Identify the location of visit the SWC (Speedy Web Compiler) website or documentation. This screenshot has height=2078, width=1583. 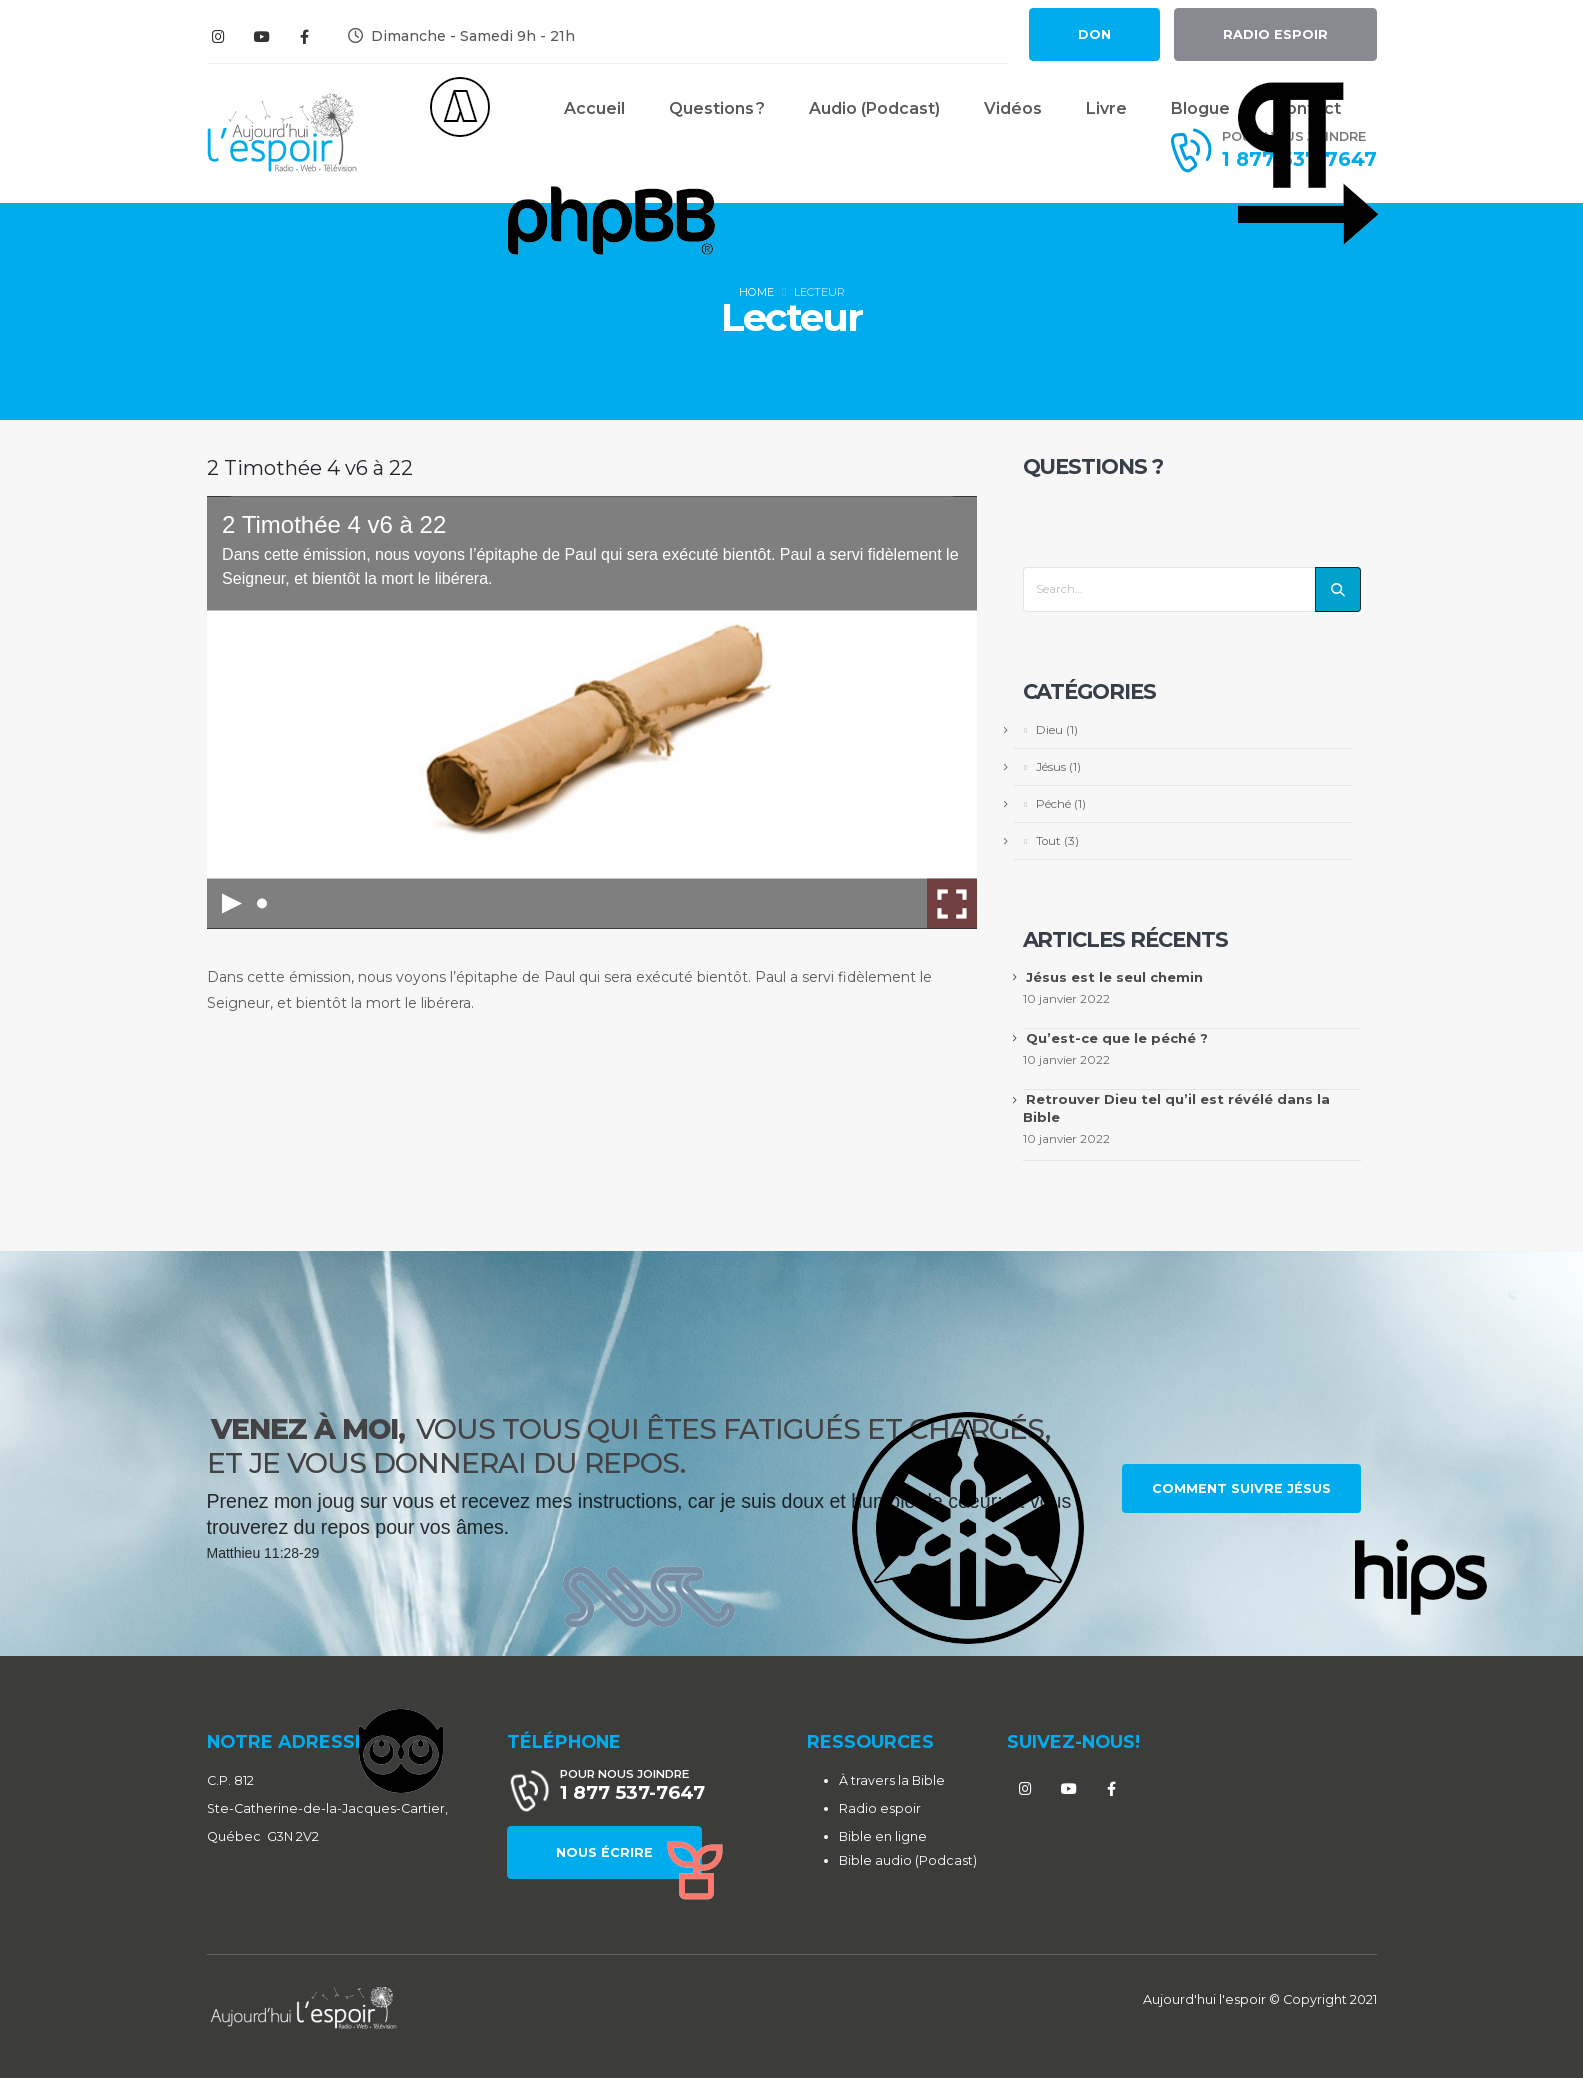
(649, 1597).